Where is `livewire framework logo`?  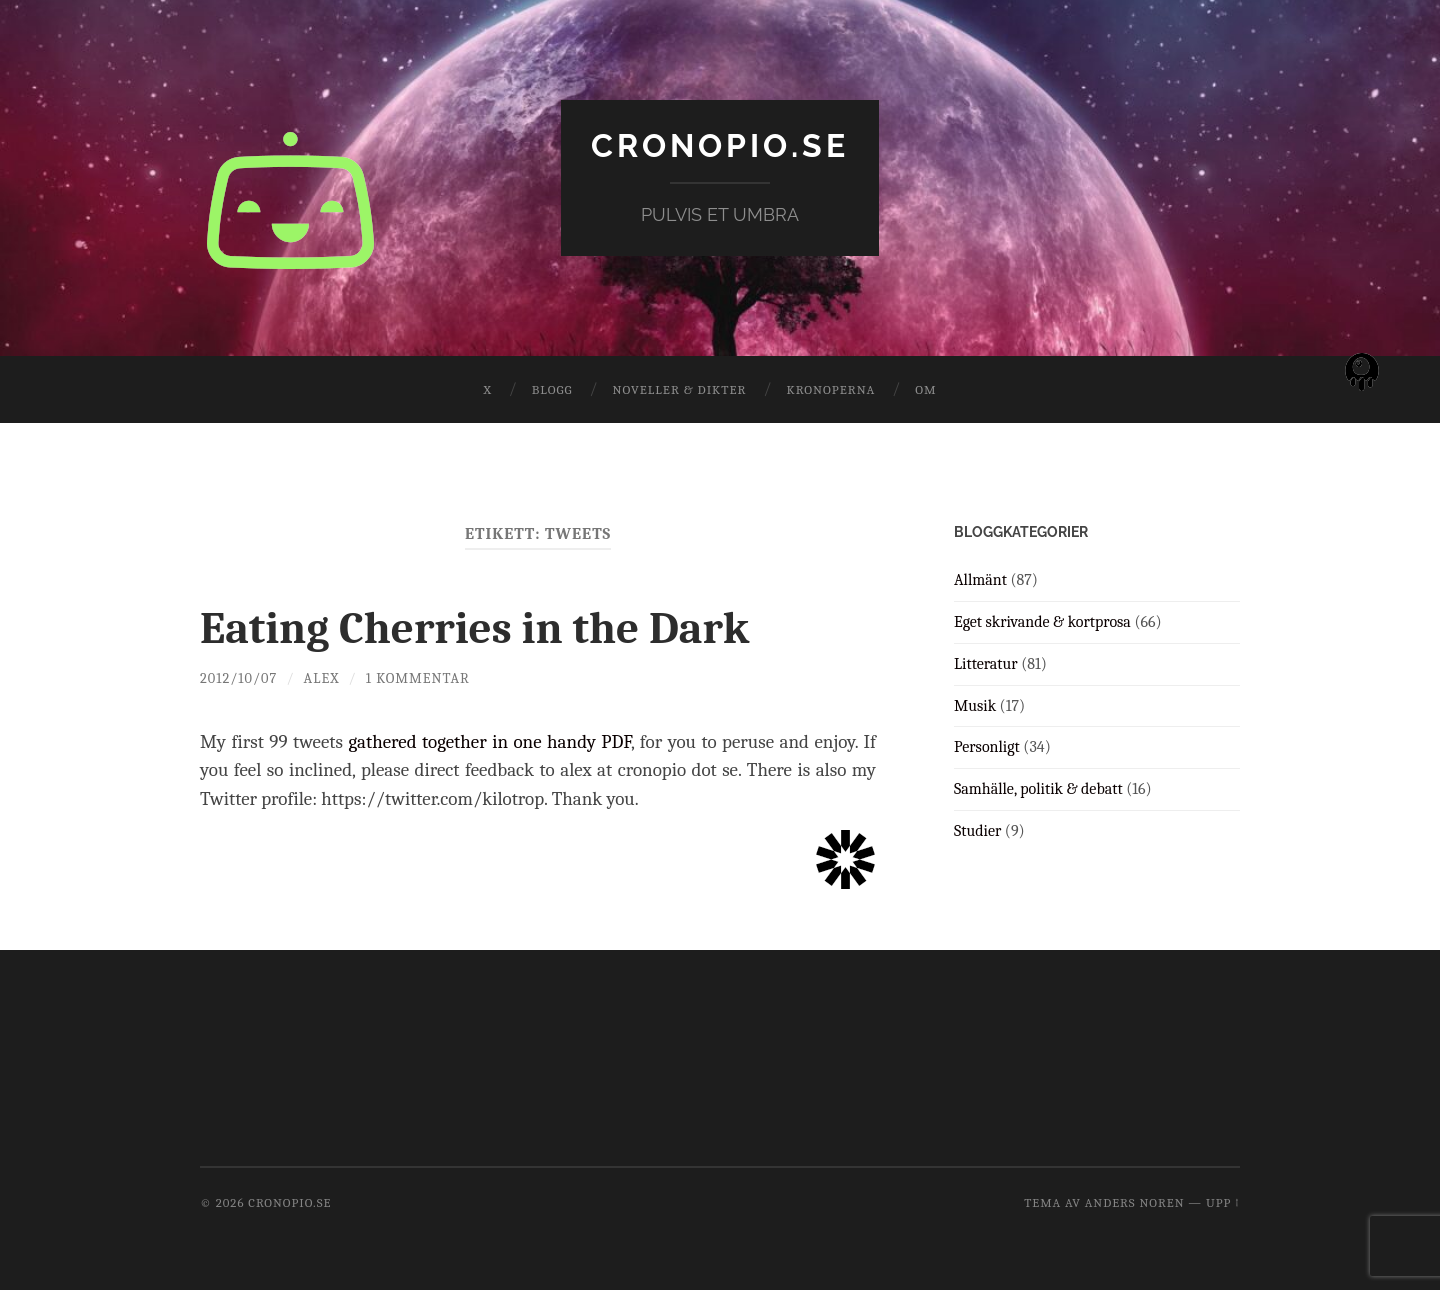 livewire framework logo is located at coordinates (1362, 372).